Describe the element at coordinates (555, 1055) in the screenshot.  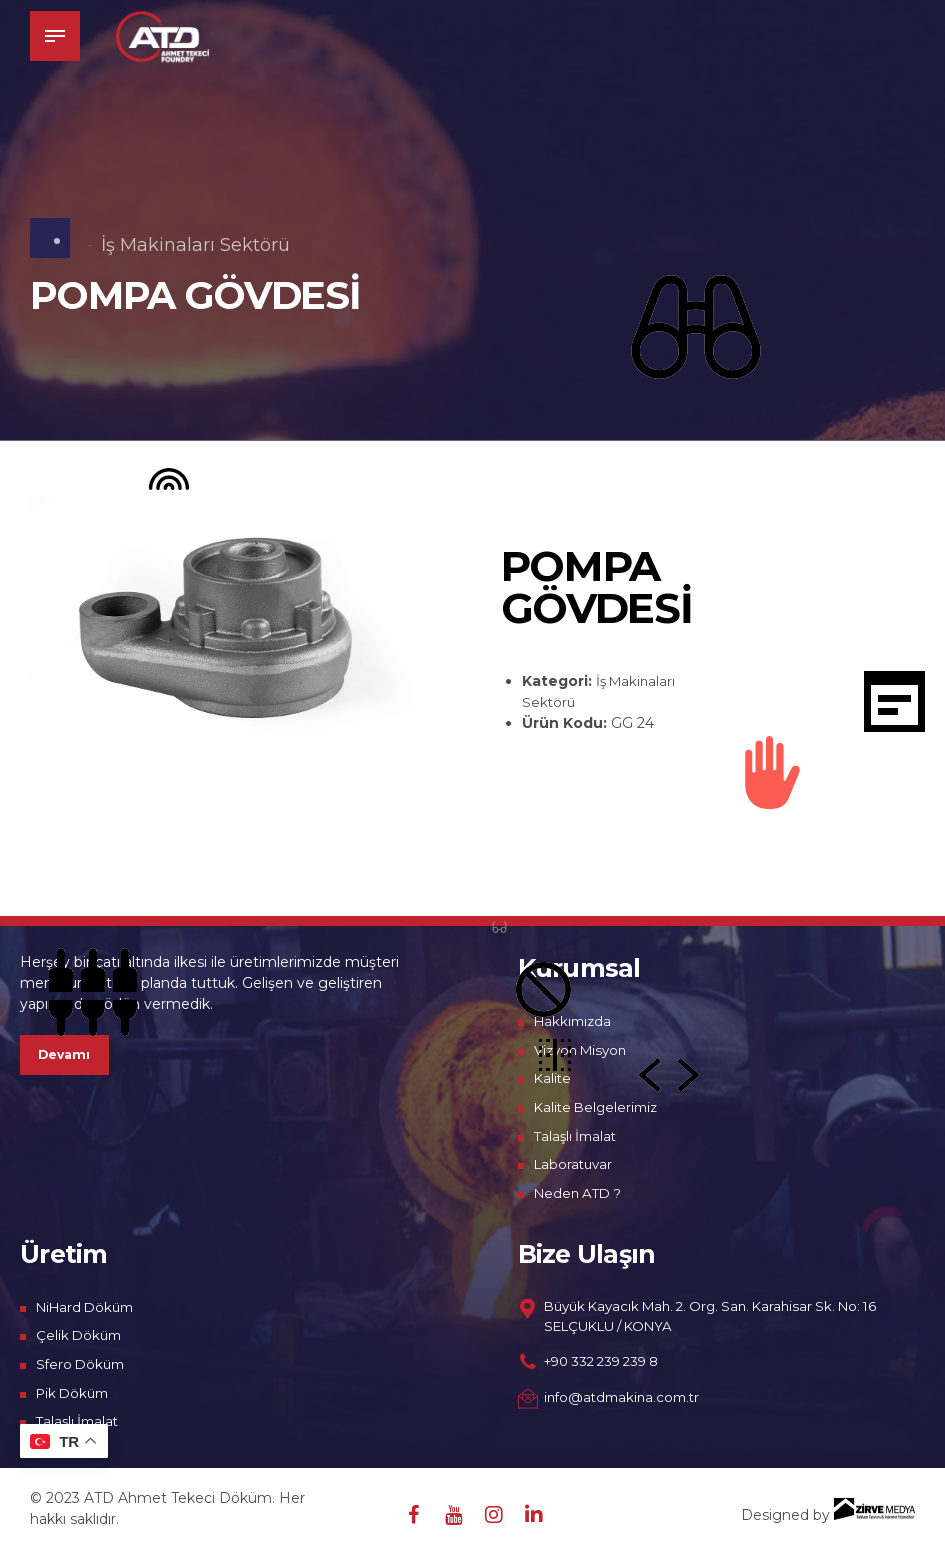
I see `add a vertical border to selected cells` at that location.